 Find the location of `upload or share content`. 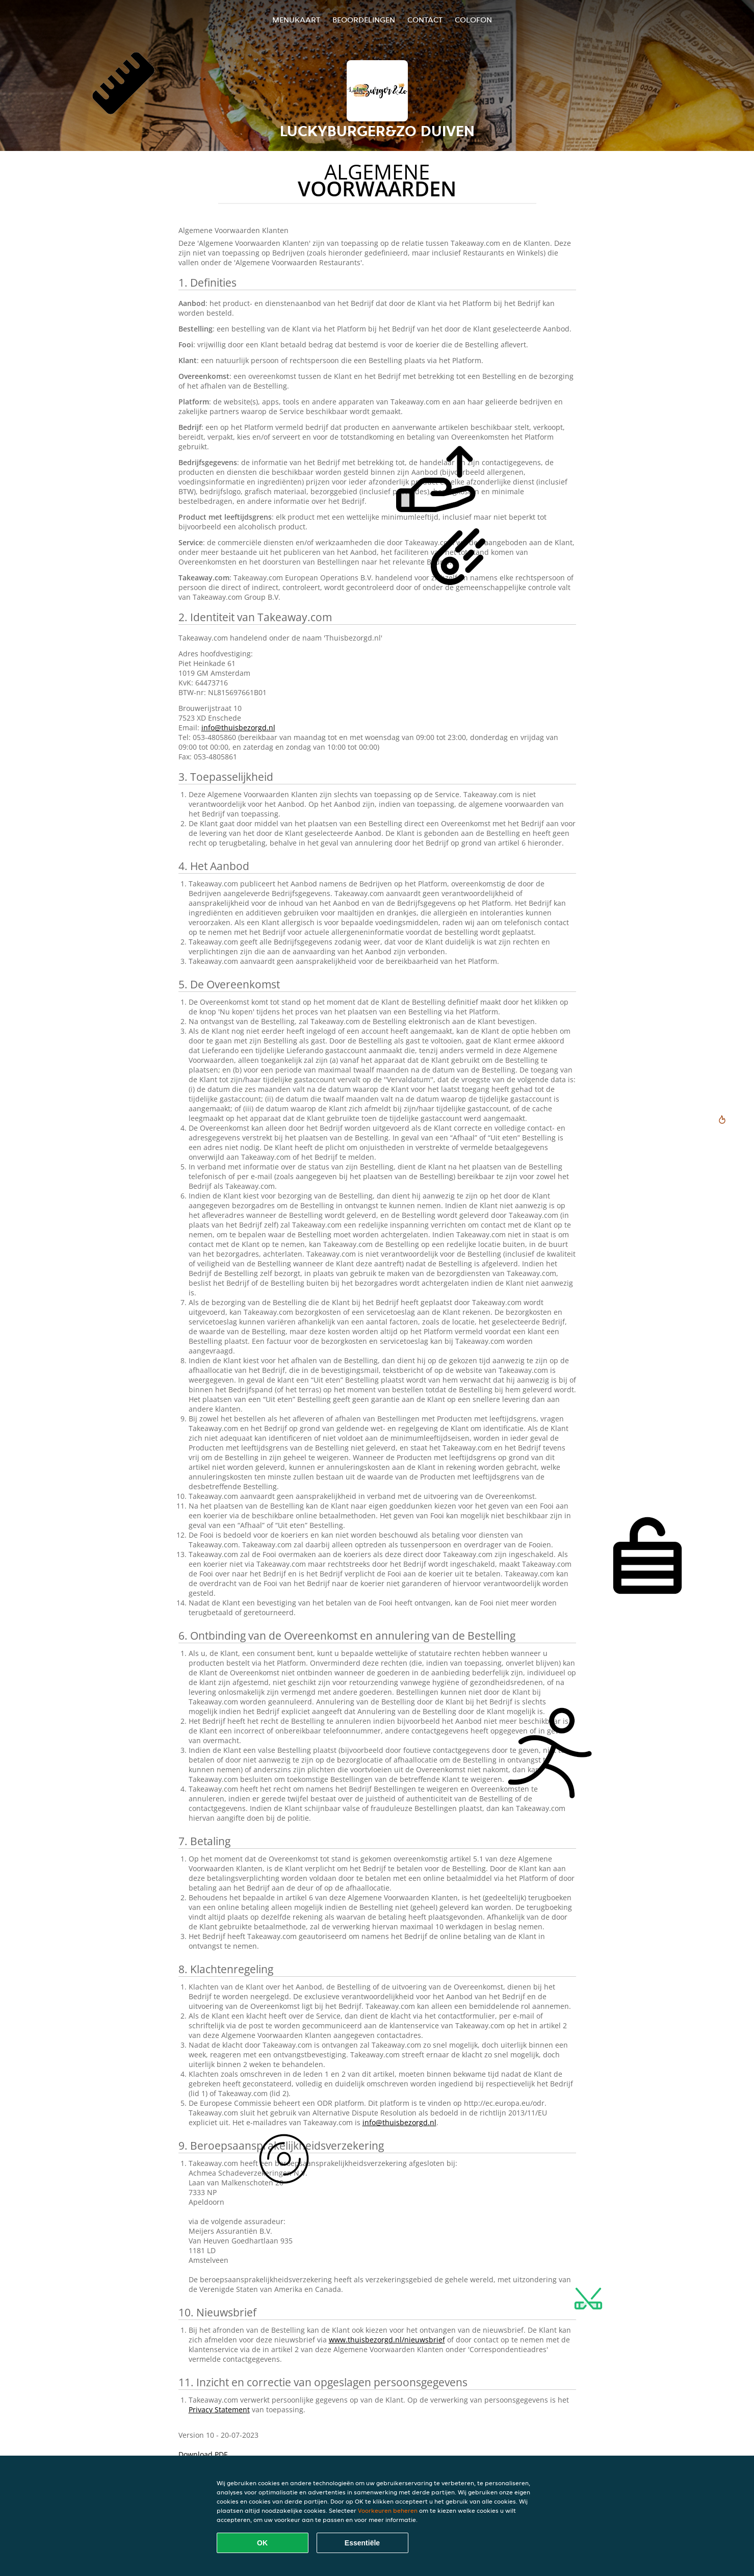

upload or share content is located at coordinates (438, 483).